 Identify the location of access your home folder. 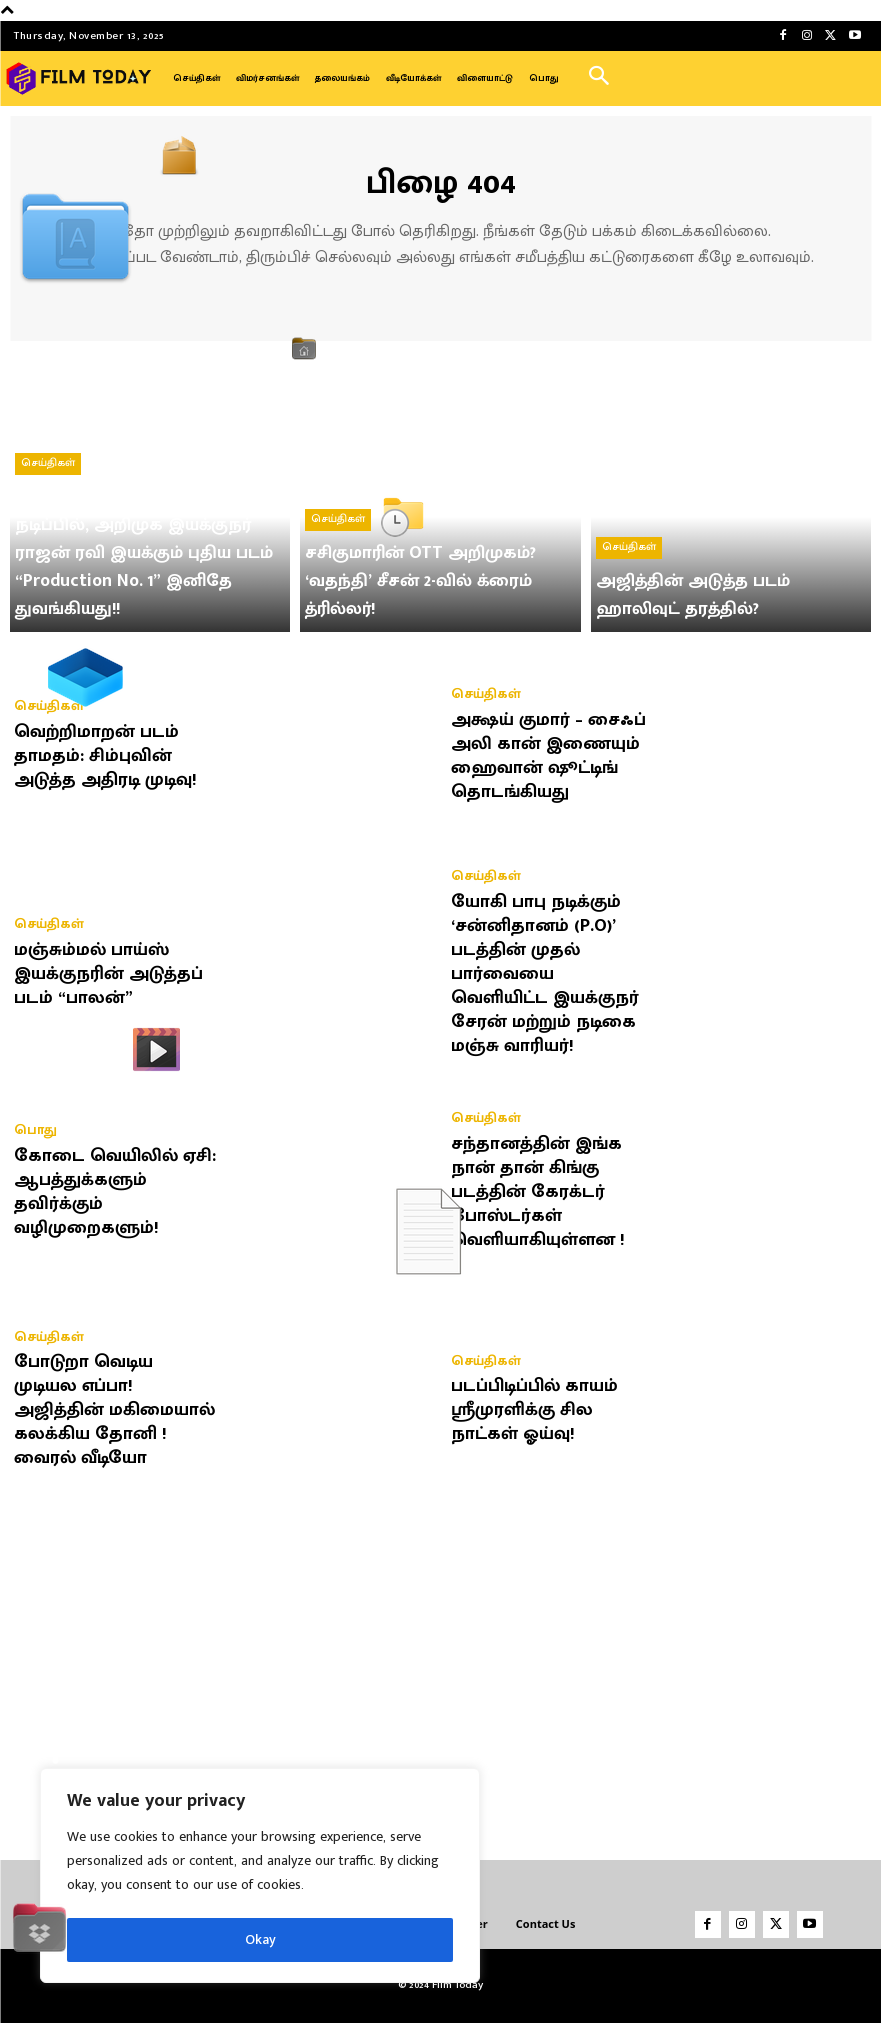
(304, 348).